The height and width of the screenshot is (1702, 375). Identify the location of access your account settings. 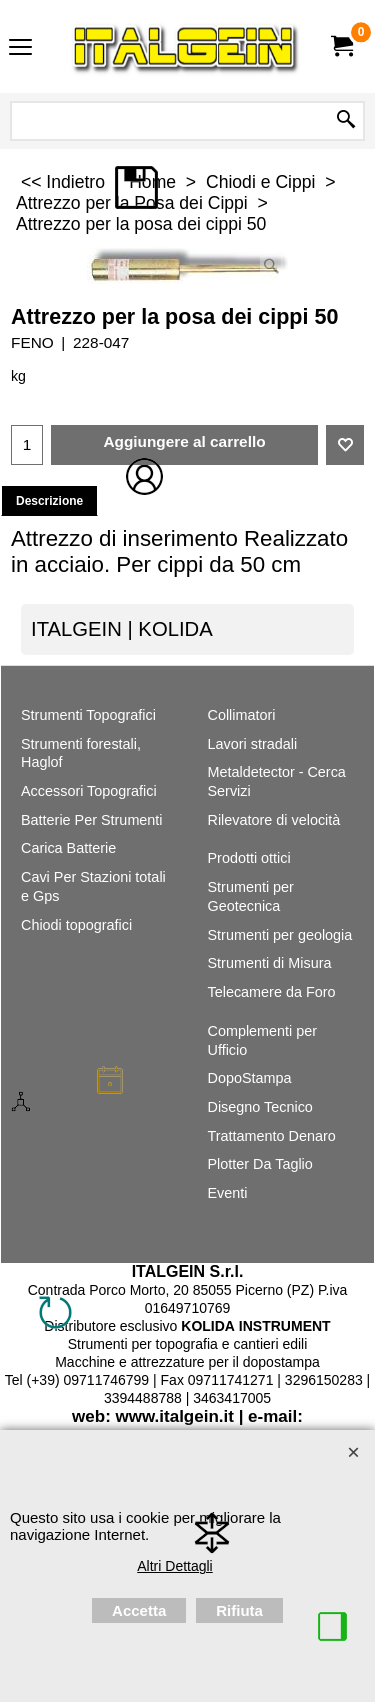
(144, 476).